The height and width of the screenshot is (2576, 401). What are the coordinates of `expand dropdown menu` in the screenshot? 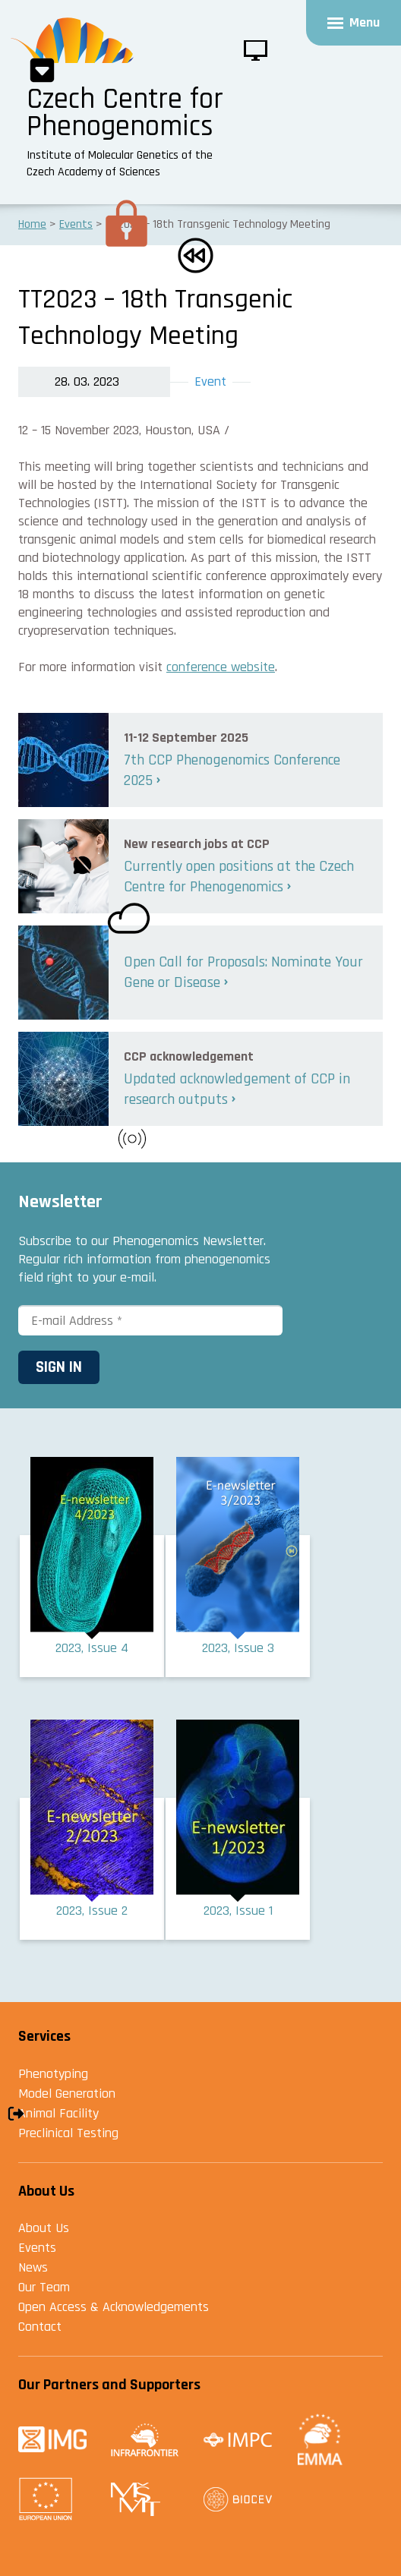 It's located at (42, 70).